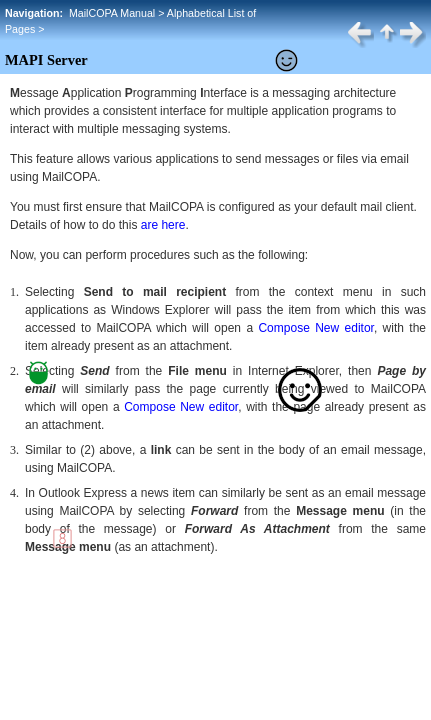 This screenshot has width=431, height=720. What do you see at coordinates (286, 60) in the screenshot?
I see `insert a winking emoji or emoticon` at bounding box center [286, 60].